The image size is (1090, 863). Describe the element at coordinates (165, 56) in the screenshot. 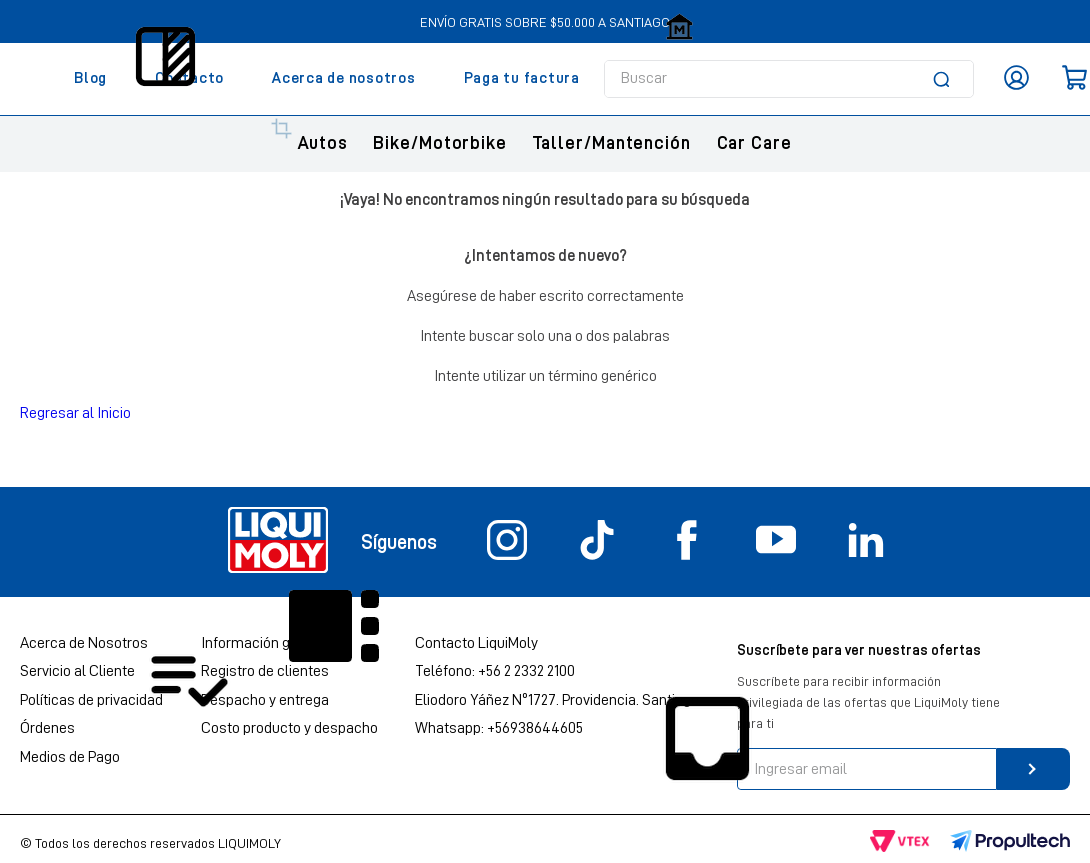

I see `toggle half-fill or partial selection mode` at that location.